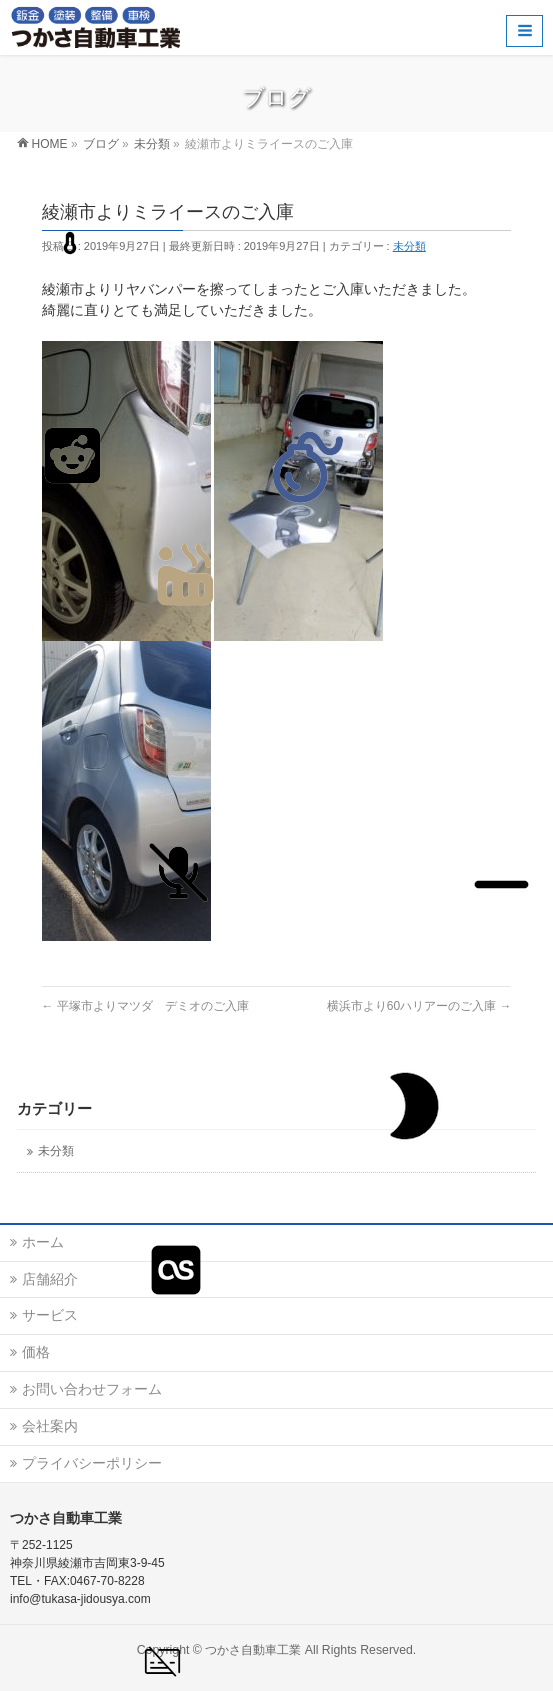 The width and height of the screenshot is (553, 1691). Describe the element at coordinates (178, 872) in the screenshot. I see `mute your microphone` at that location.